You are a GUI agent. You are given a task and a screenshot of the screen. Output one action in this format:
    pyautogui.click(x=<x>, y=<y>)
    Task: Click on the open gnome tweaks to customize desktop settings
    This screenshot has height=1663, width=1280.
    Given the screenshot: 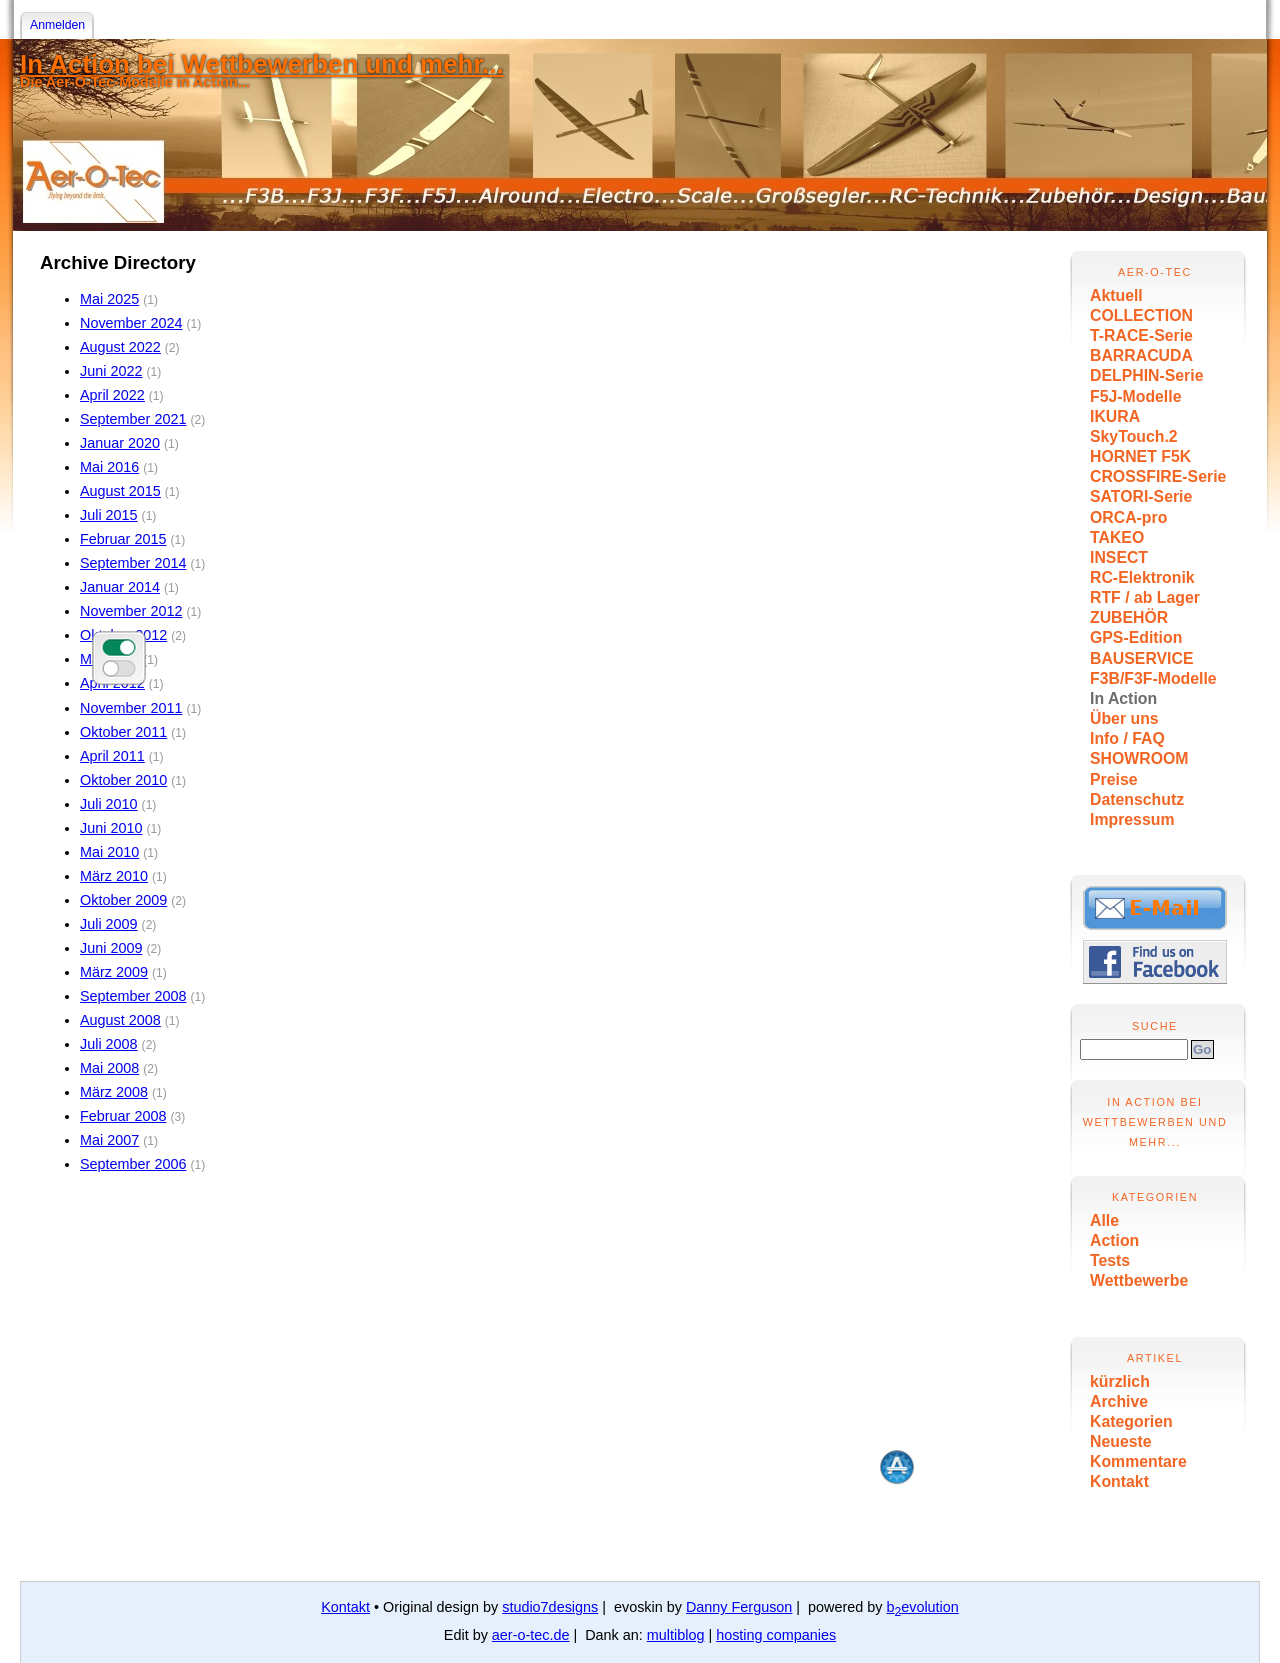 What is the action you would take?
    pyautogui.click(x=119, y=658)
    